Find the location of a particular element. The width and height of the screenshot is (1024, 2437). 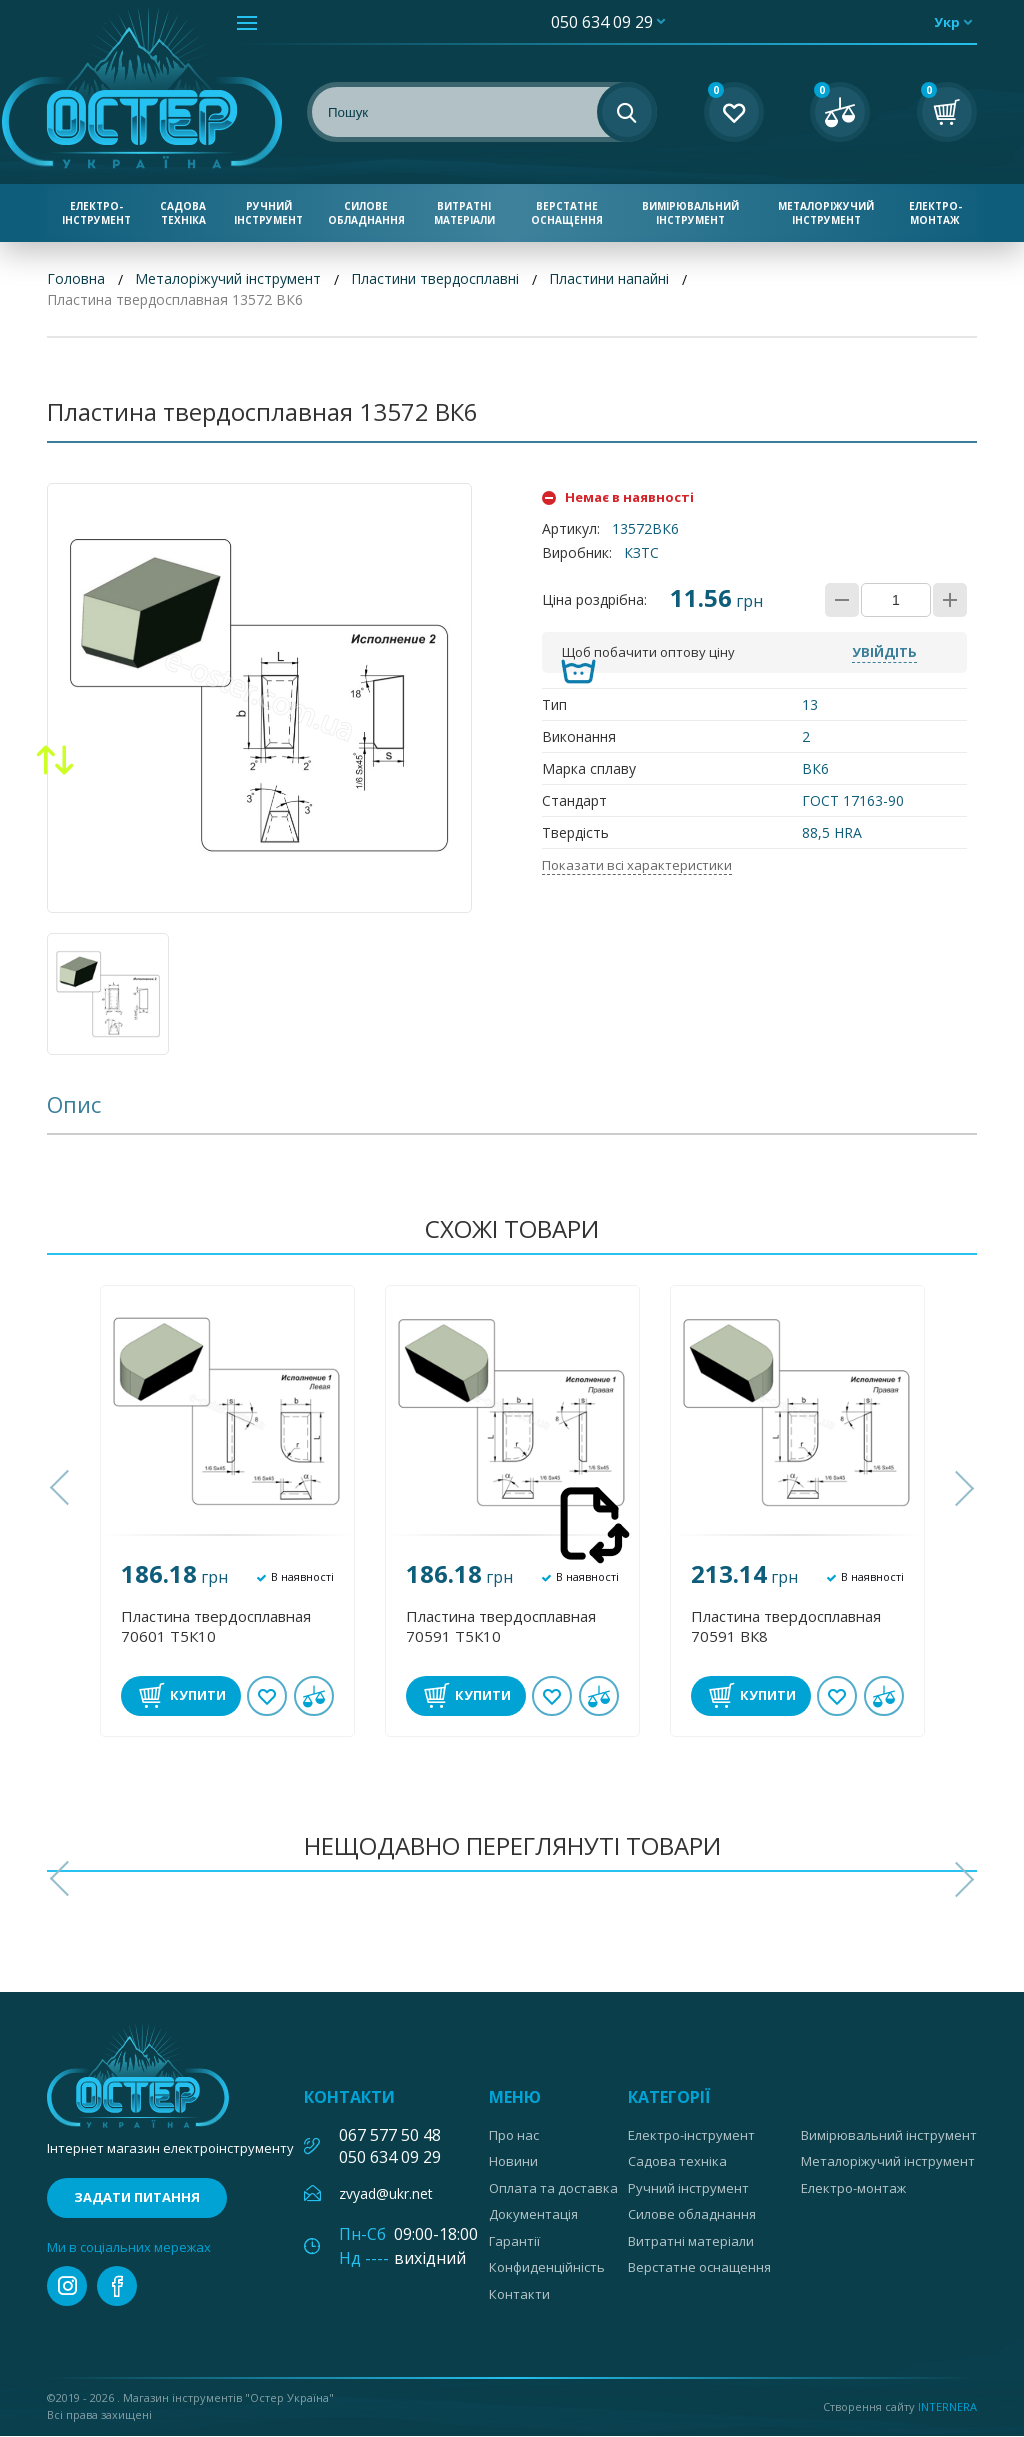

wash at low temperature setting is located at coordinates (578, 671).